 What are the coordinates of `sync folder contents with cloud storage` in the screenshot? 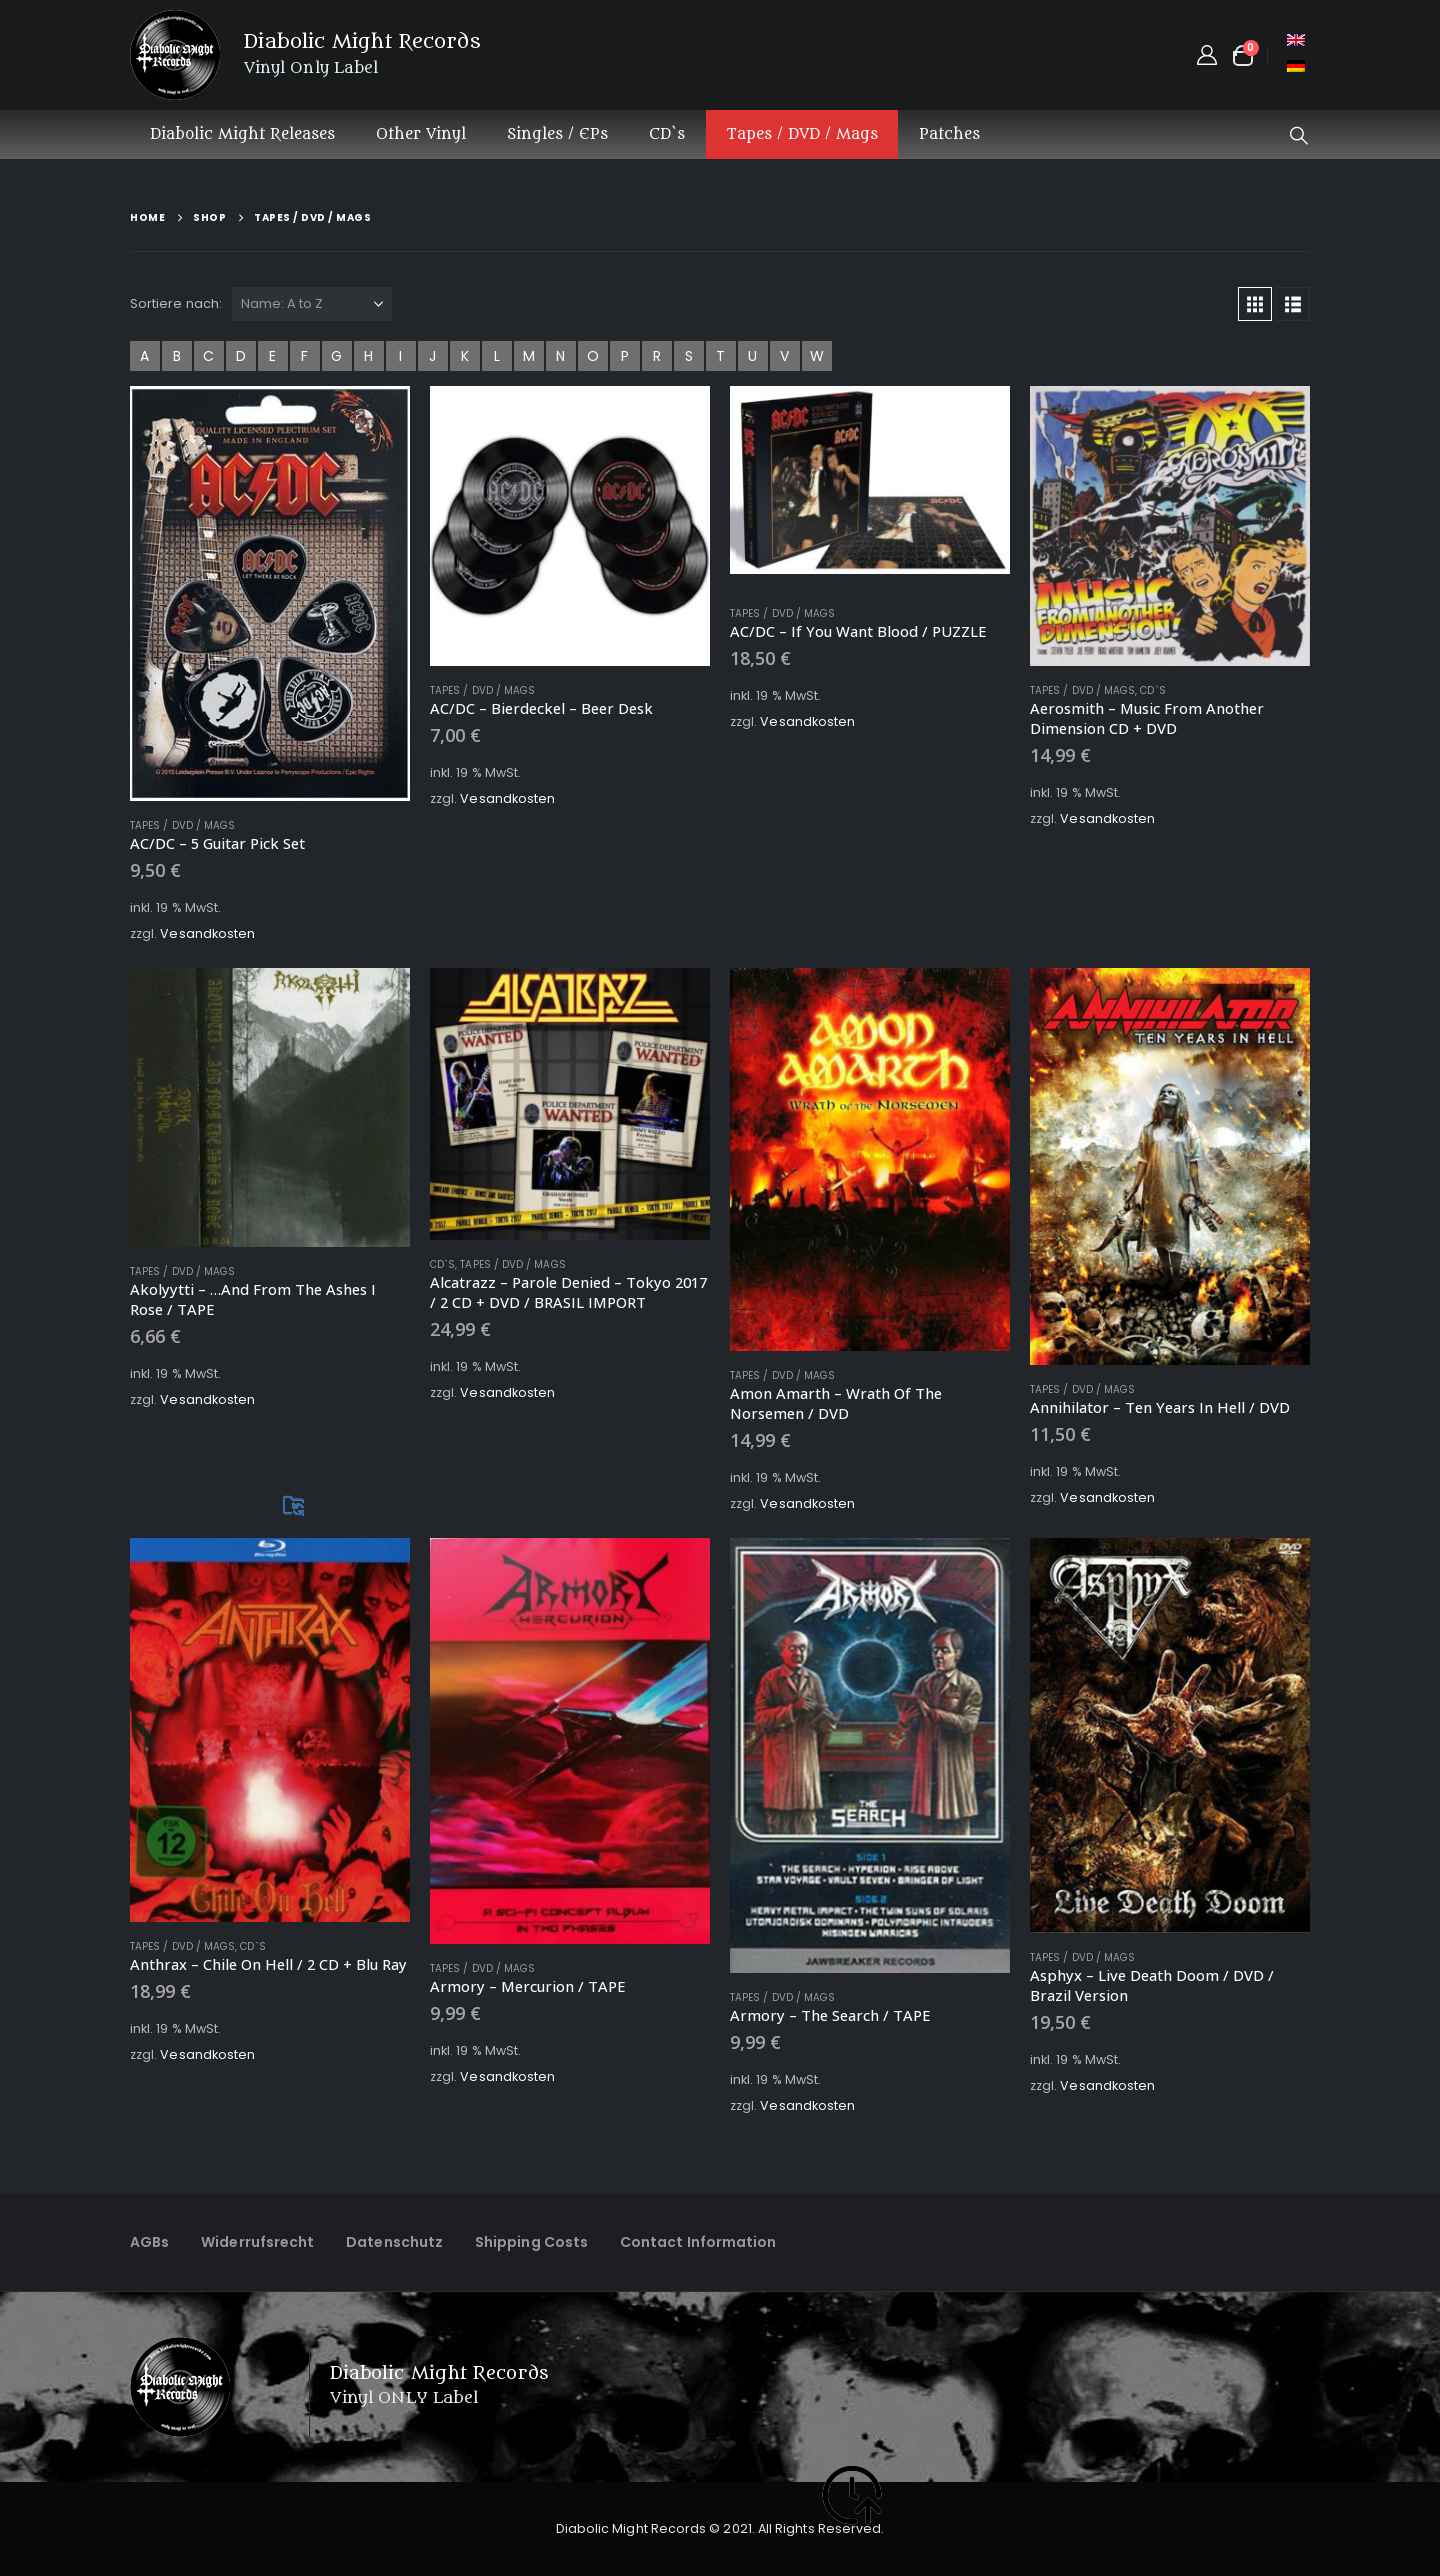 It's located at (293, 1505).